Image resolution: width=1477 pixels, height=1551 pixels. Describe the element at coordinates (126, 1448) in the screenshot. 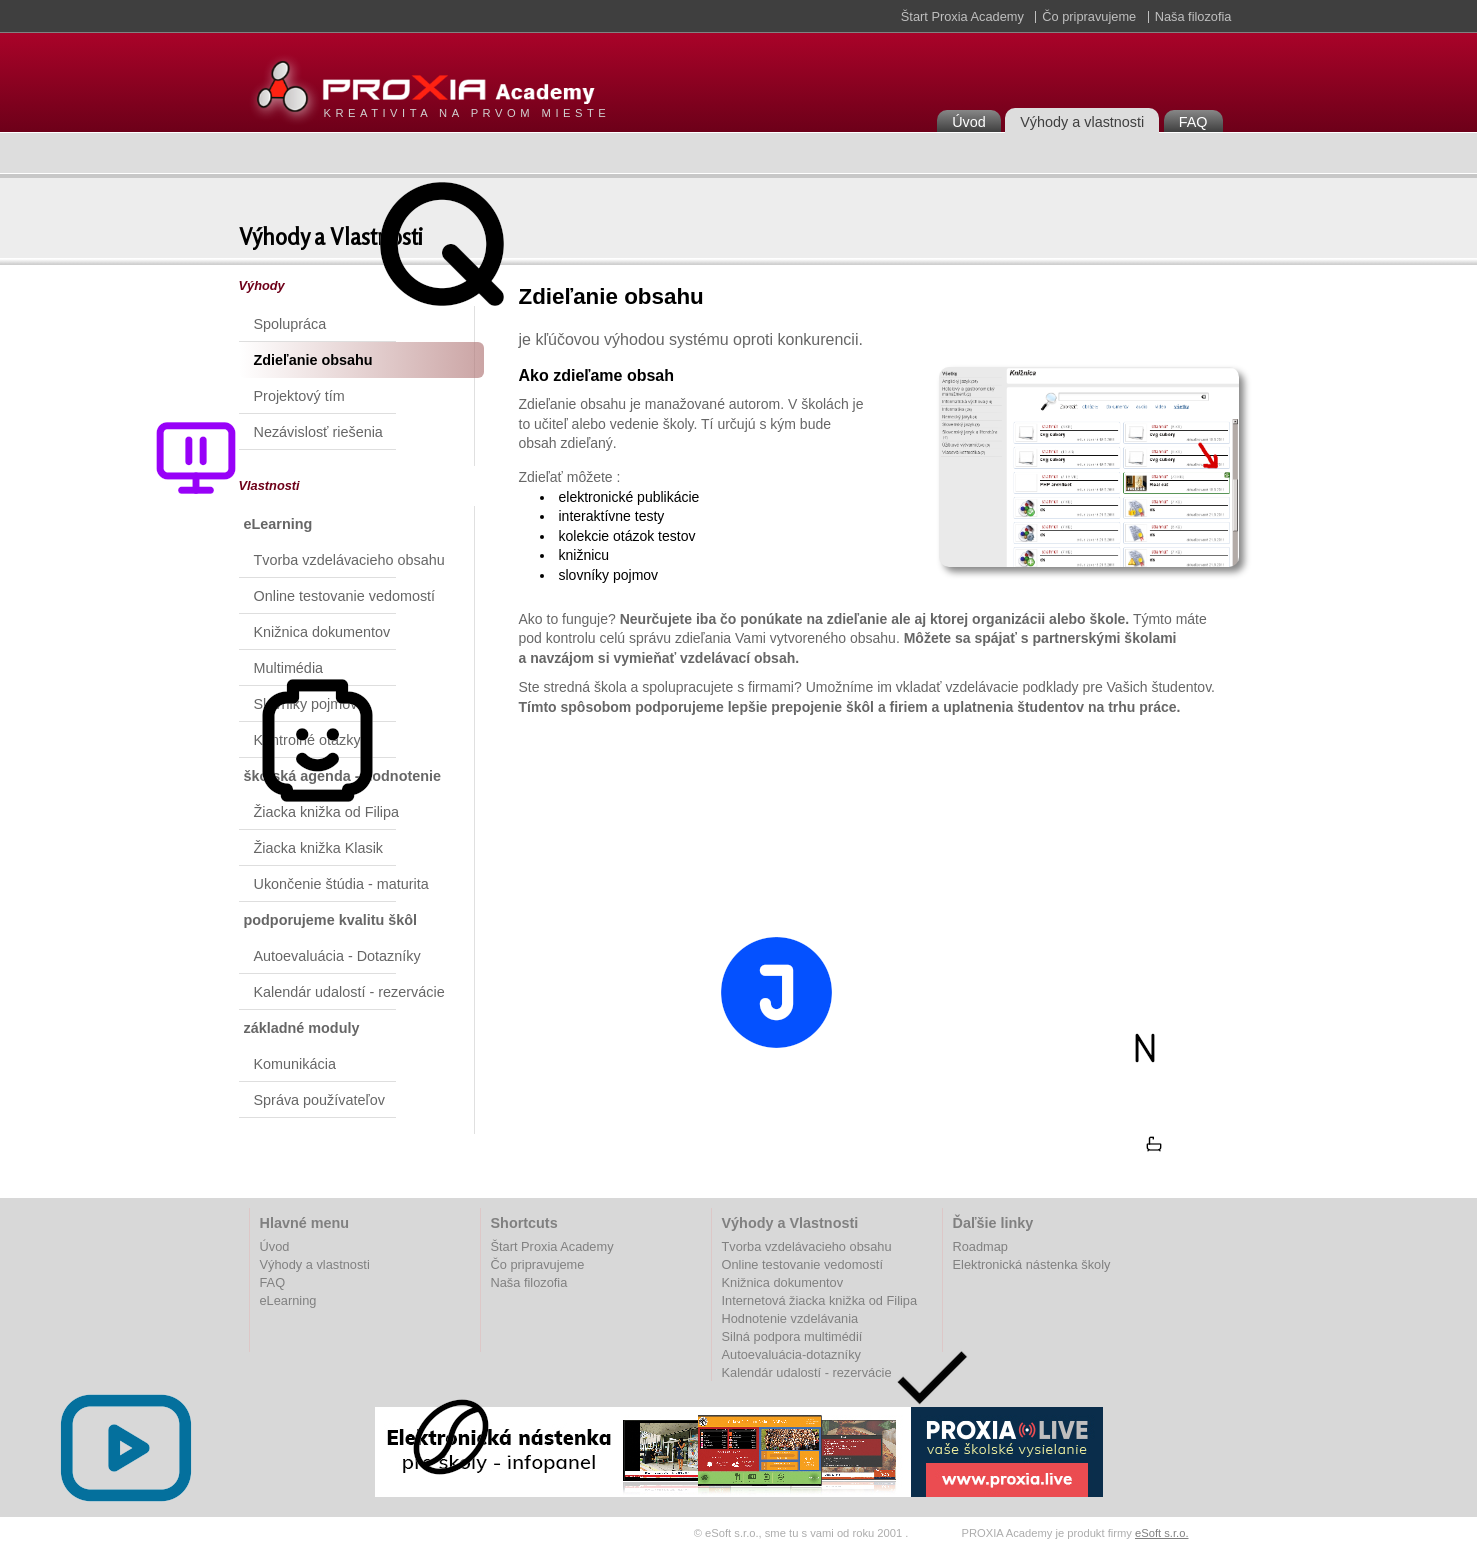

I see `open YouTube app` at that location.